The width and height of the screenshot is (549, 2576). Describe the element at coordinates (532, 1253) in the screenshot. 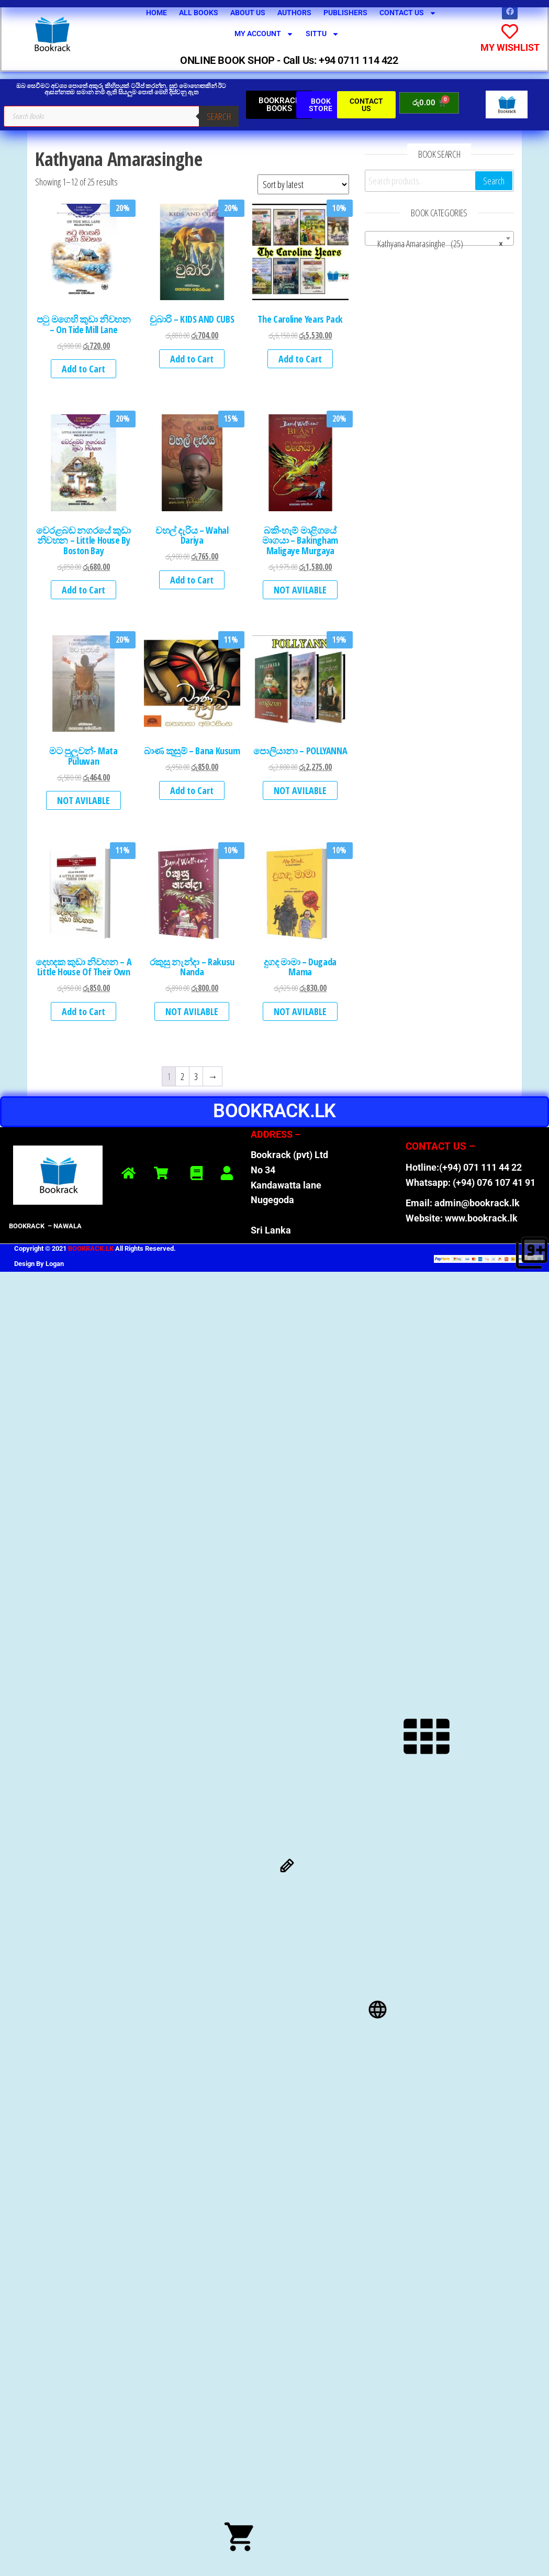

I see `indicates 9 or more items in a stack or collection` at that location.